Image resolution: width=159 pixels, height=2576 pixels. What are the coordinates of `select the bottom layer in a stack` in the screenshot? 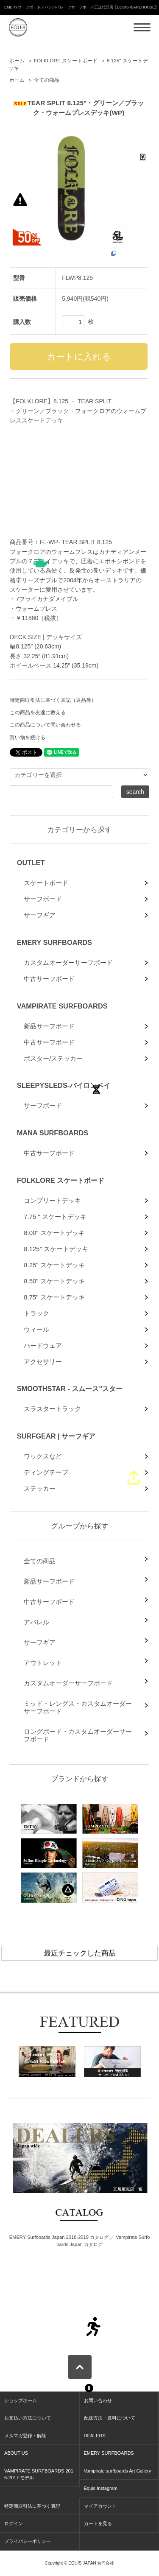 It's located at (114, 253).